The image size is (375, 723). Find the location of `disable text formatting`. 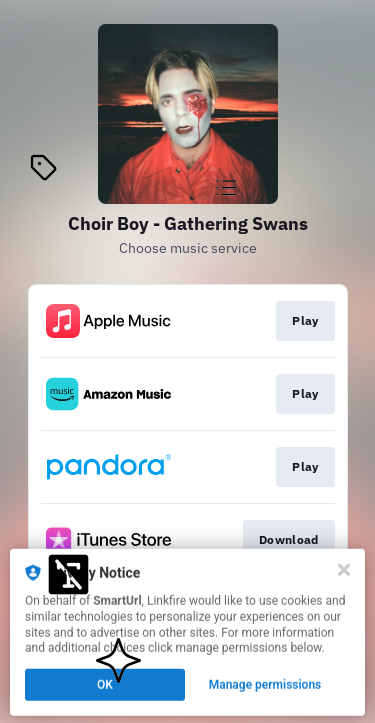

disable text formatting is located at coordinates (68, 574).